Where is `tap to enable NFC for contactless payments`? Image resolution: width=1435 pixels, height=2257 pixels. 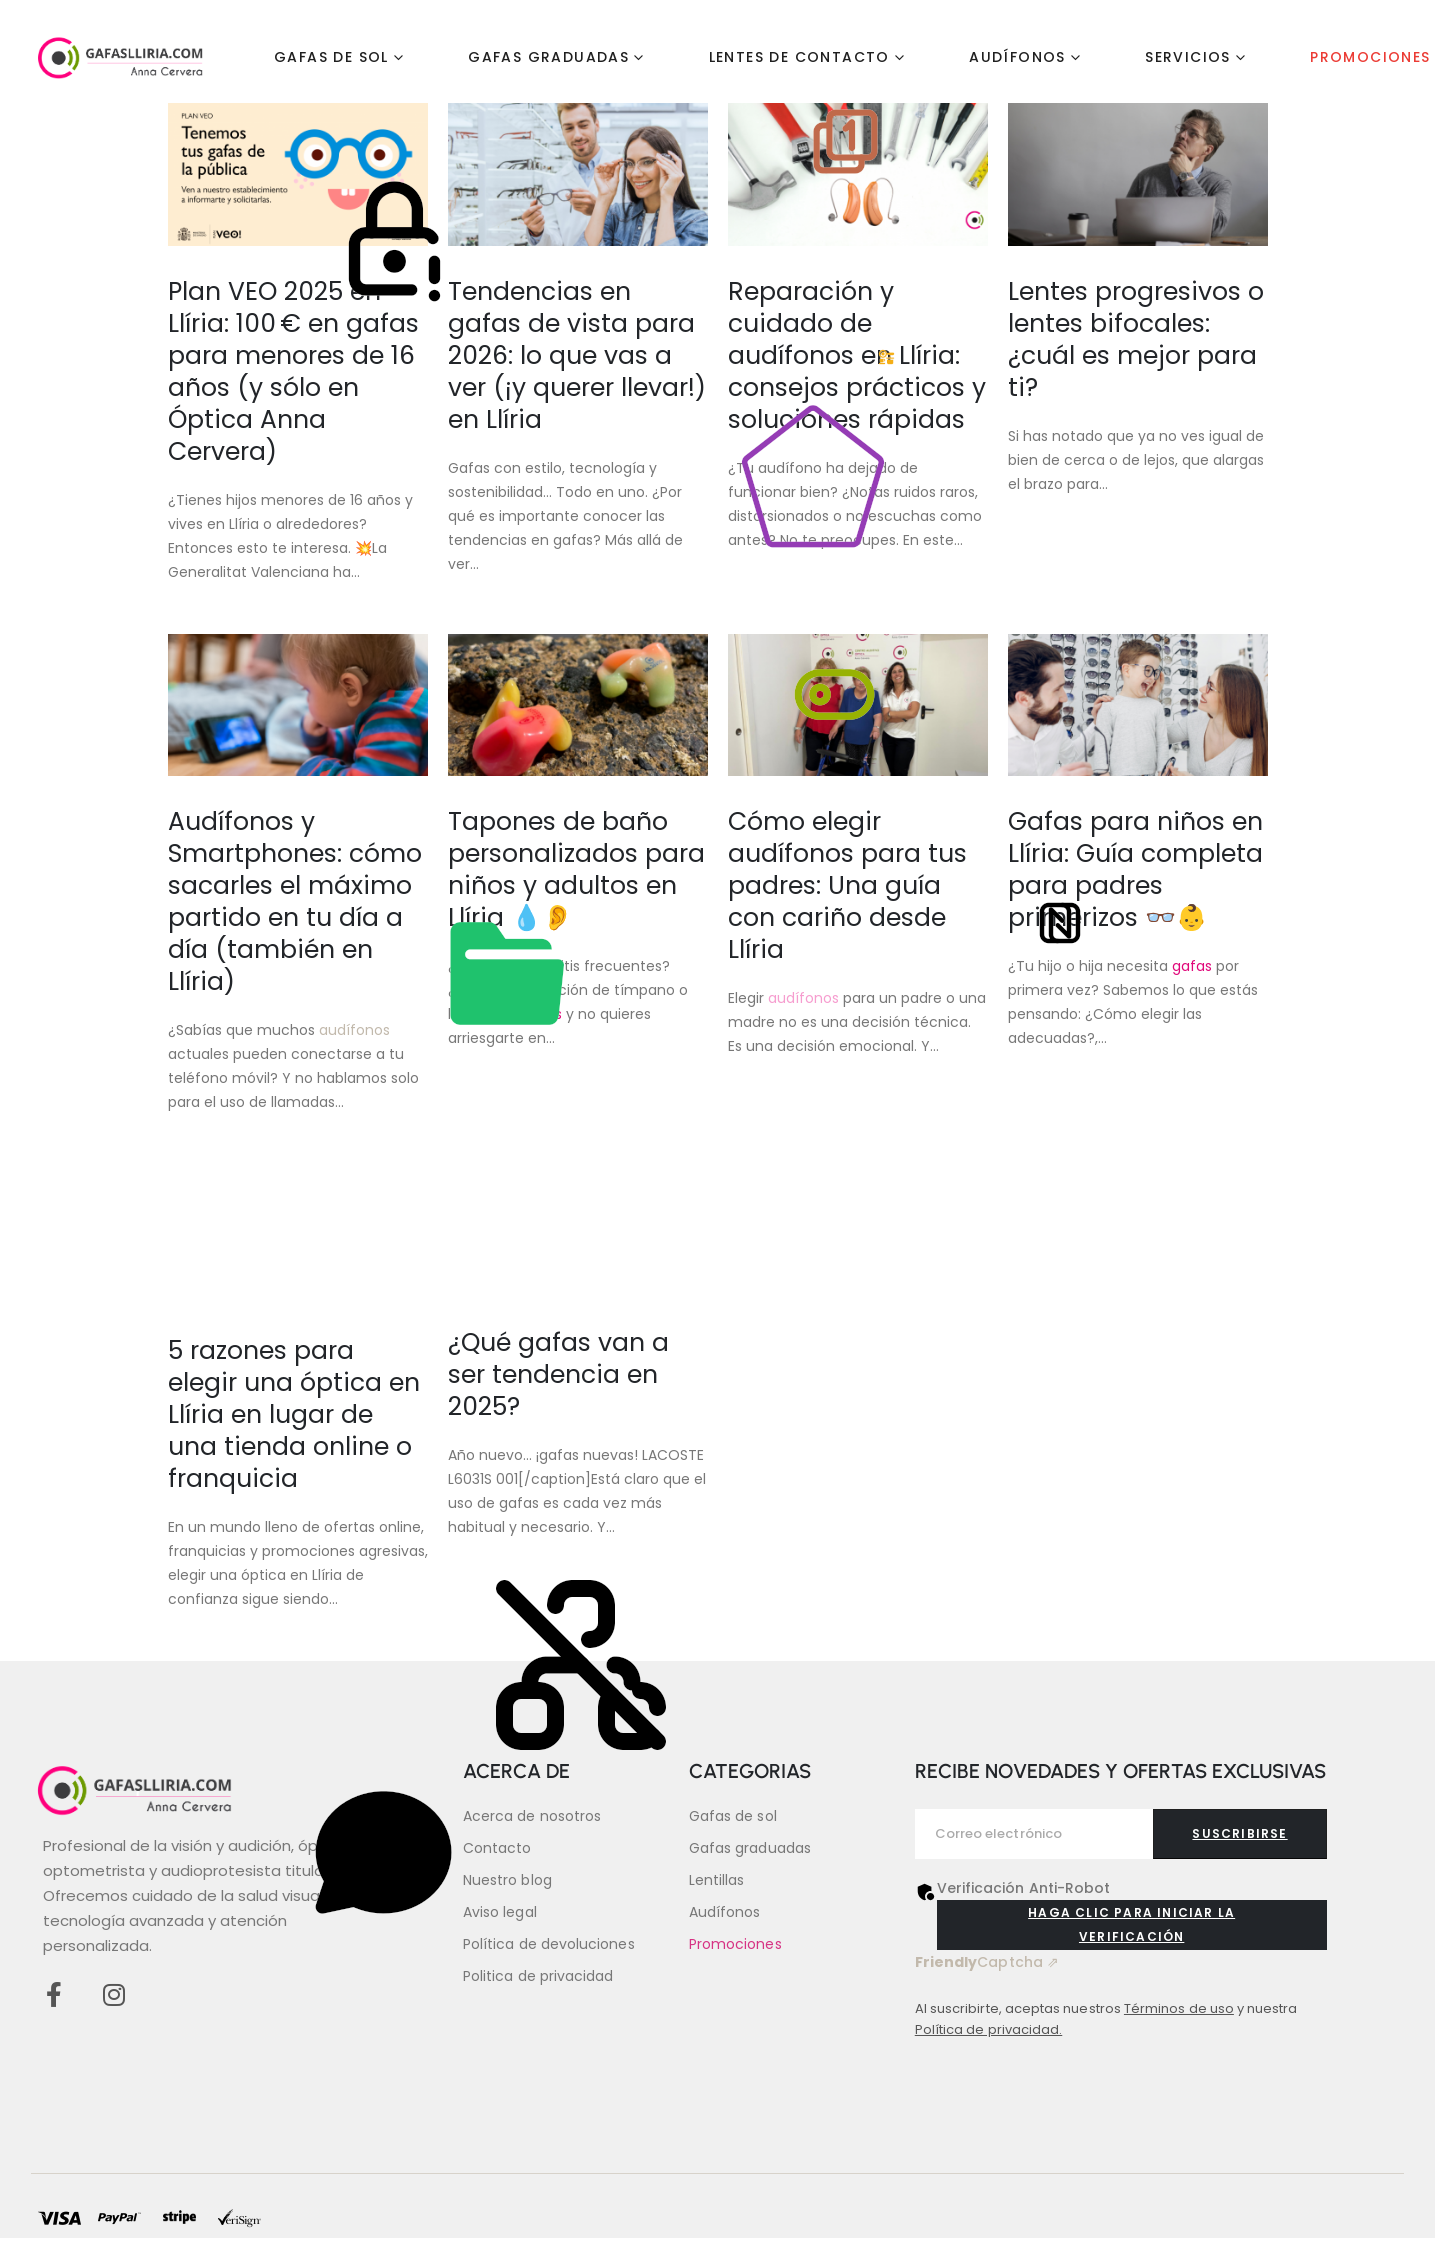 tap to enable NFC for contactless payments is located at coordinates (1060, 923).